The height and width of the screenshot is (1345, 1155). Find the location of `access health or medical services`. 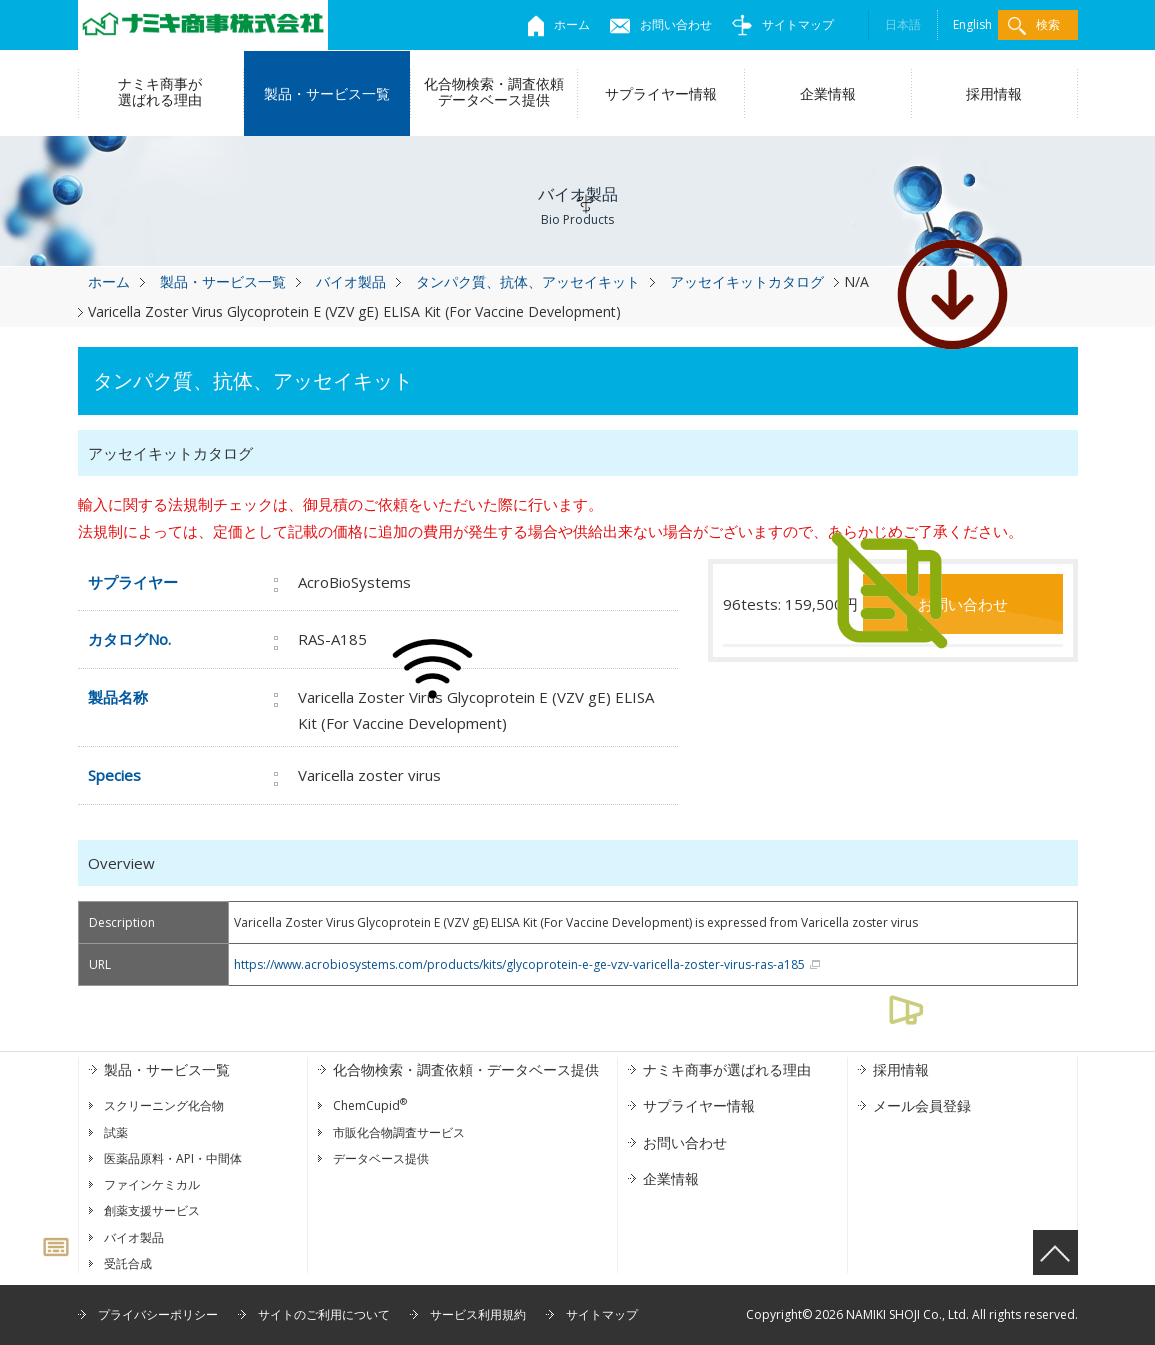

access health or medical services is located at coordinates (586, 204).